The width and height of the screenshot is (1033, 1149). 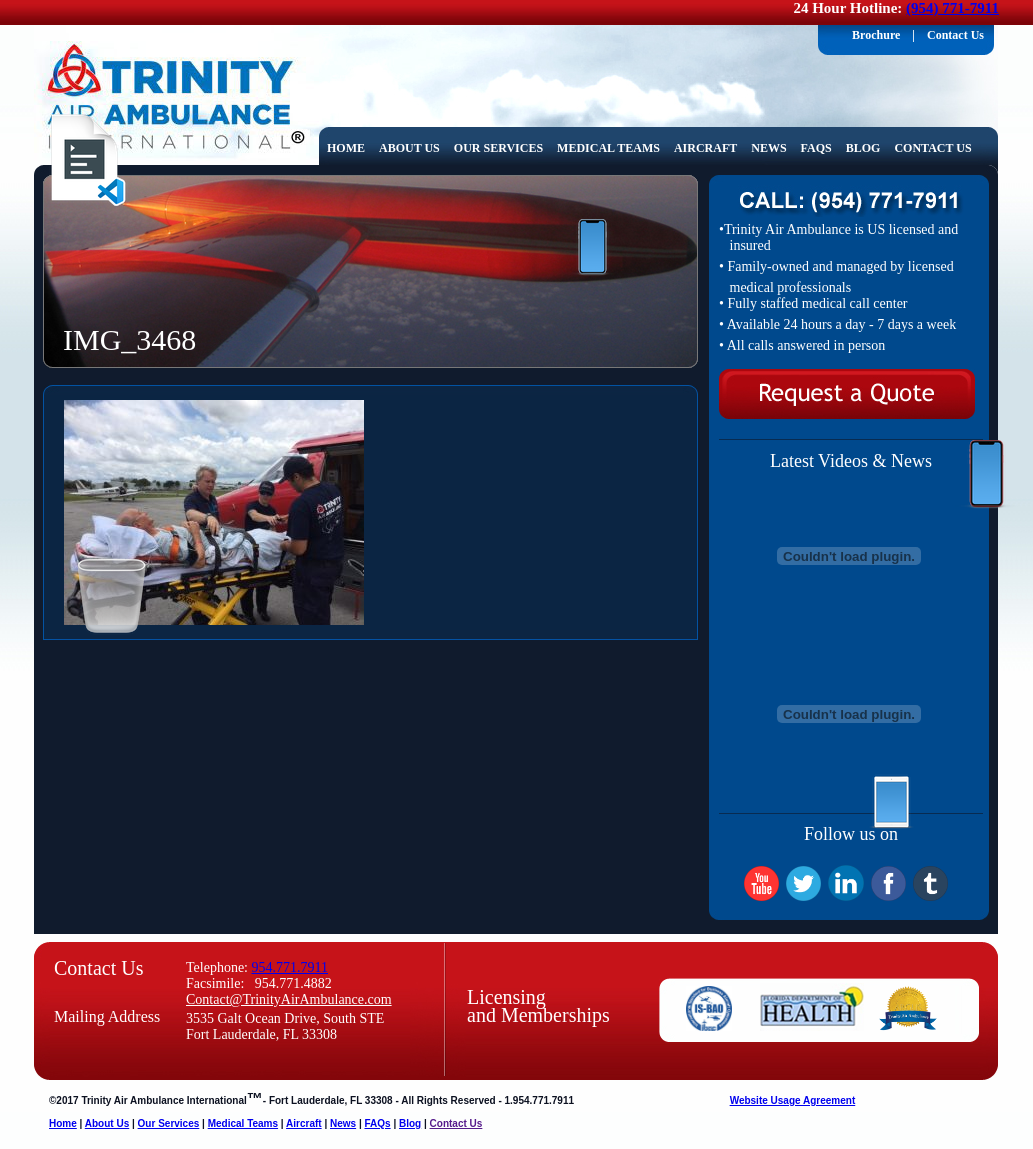 I want to click on iPhone XR device icon for system identification, so click(x=592, y=247).